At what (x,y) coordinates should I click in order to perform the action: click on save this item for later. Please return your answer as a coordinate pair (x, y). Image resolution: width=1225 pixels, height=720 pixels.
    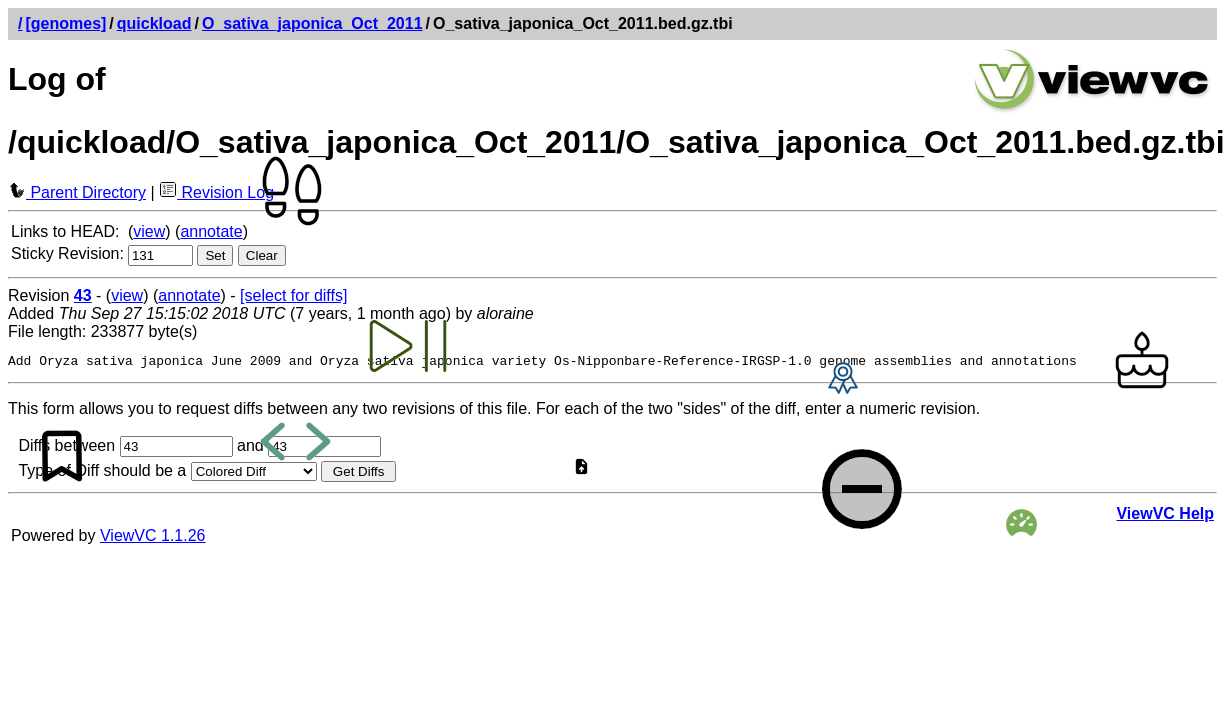
    Looking at the image, I should click on (62, 456).